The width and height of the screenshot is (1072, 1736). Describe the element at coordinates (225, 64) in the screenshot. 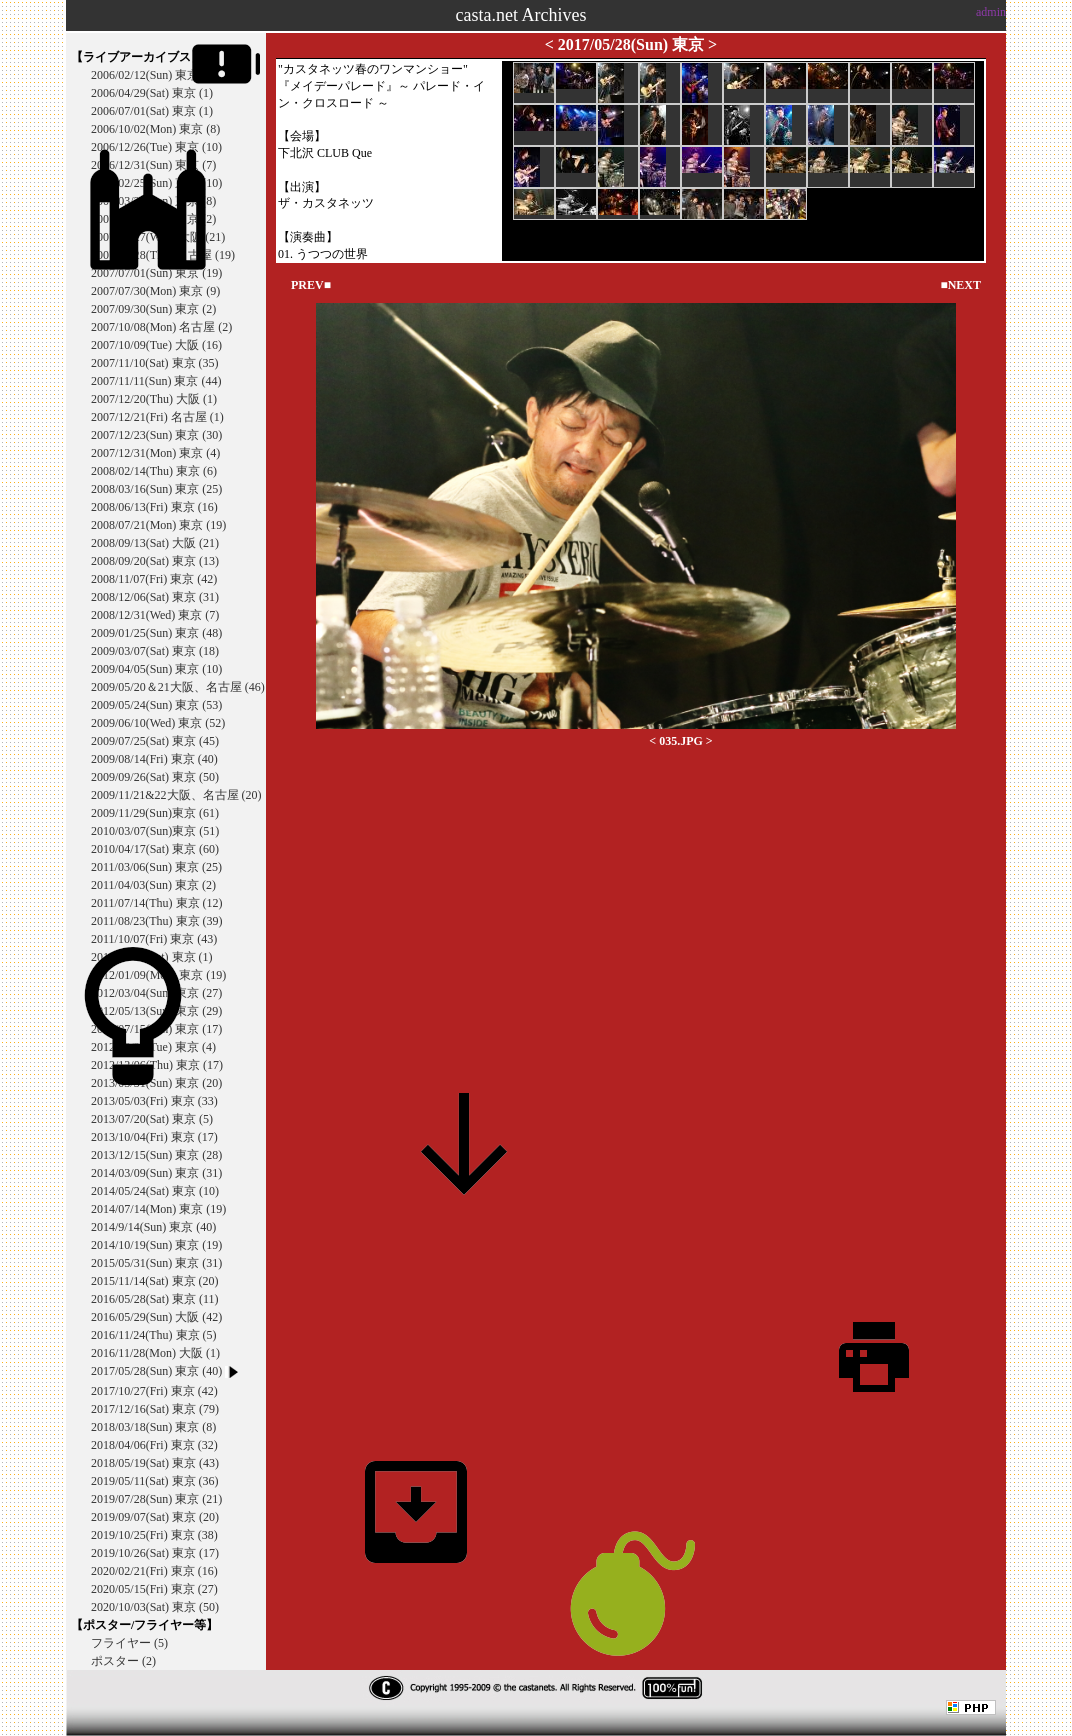

I see `indicates low battery warning` at that location.